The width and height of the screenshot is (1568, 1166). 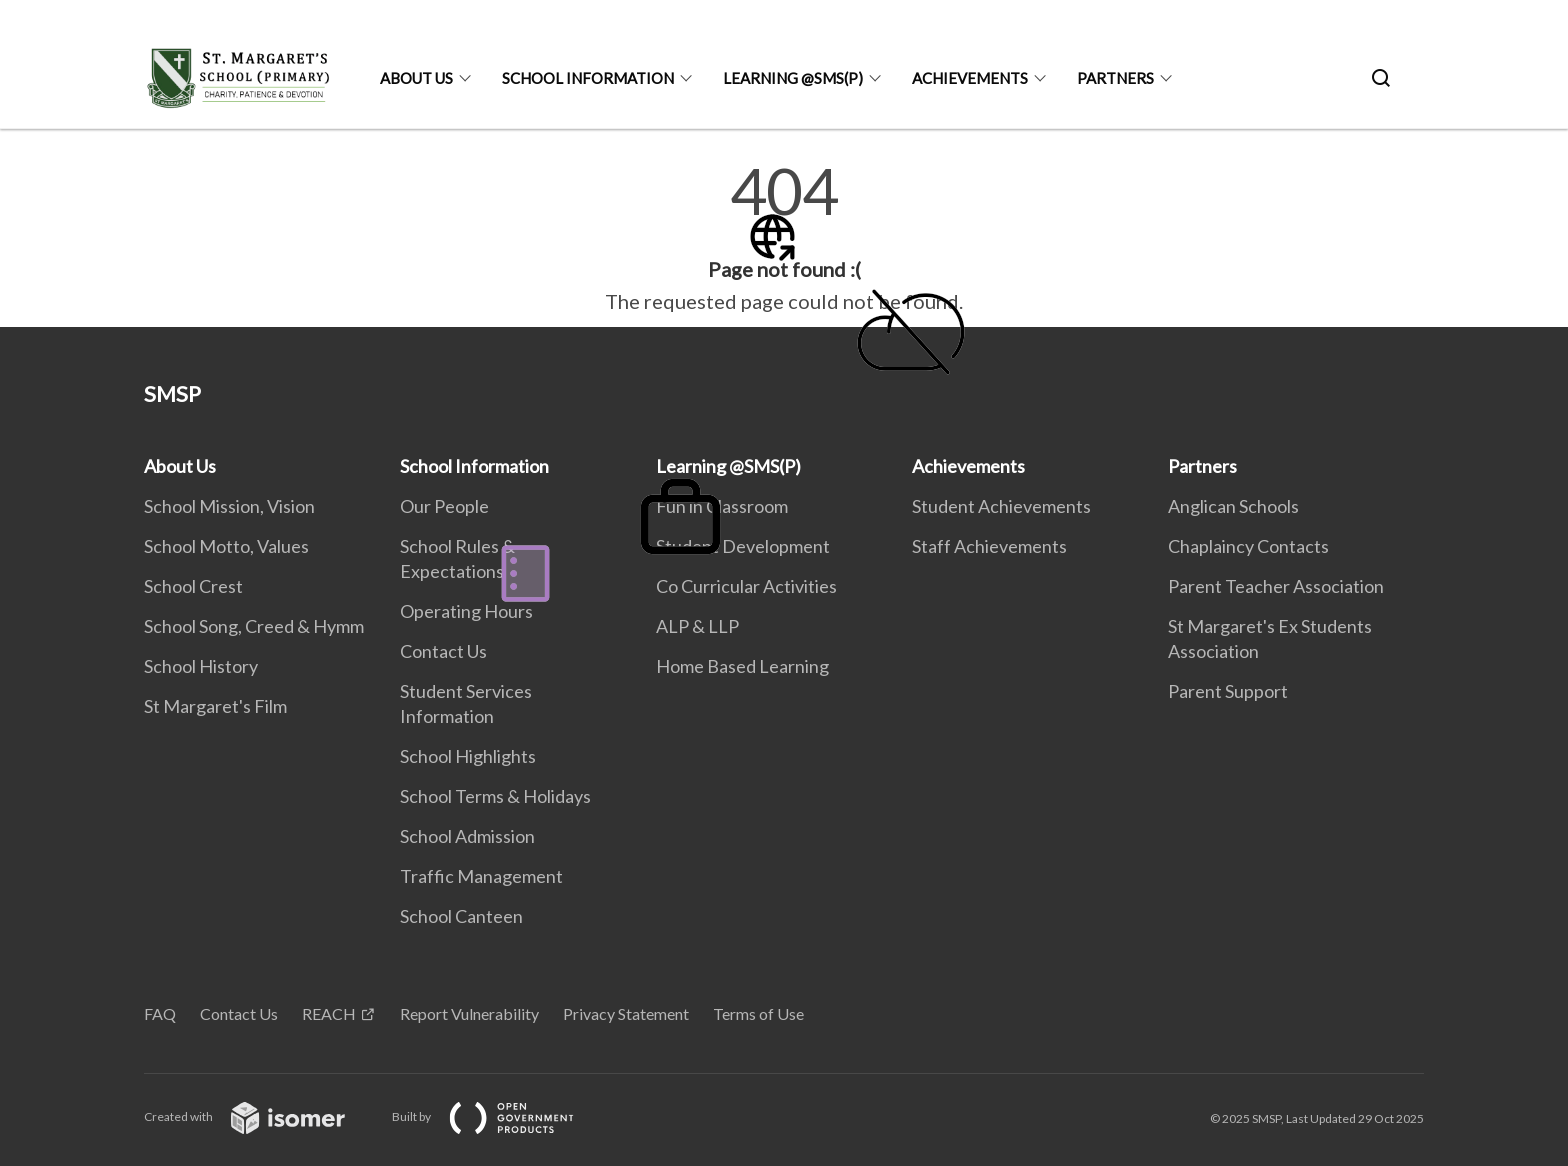 What do you see at coordinates (911, 332) in the screenshot?
I see `cloud storage unavailable or offline` at bounding box center [911, 332].